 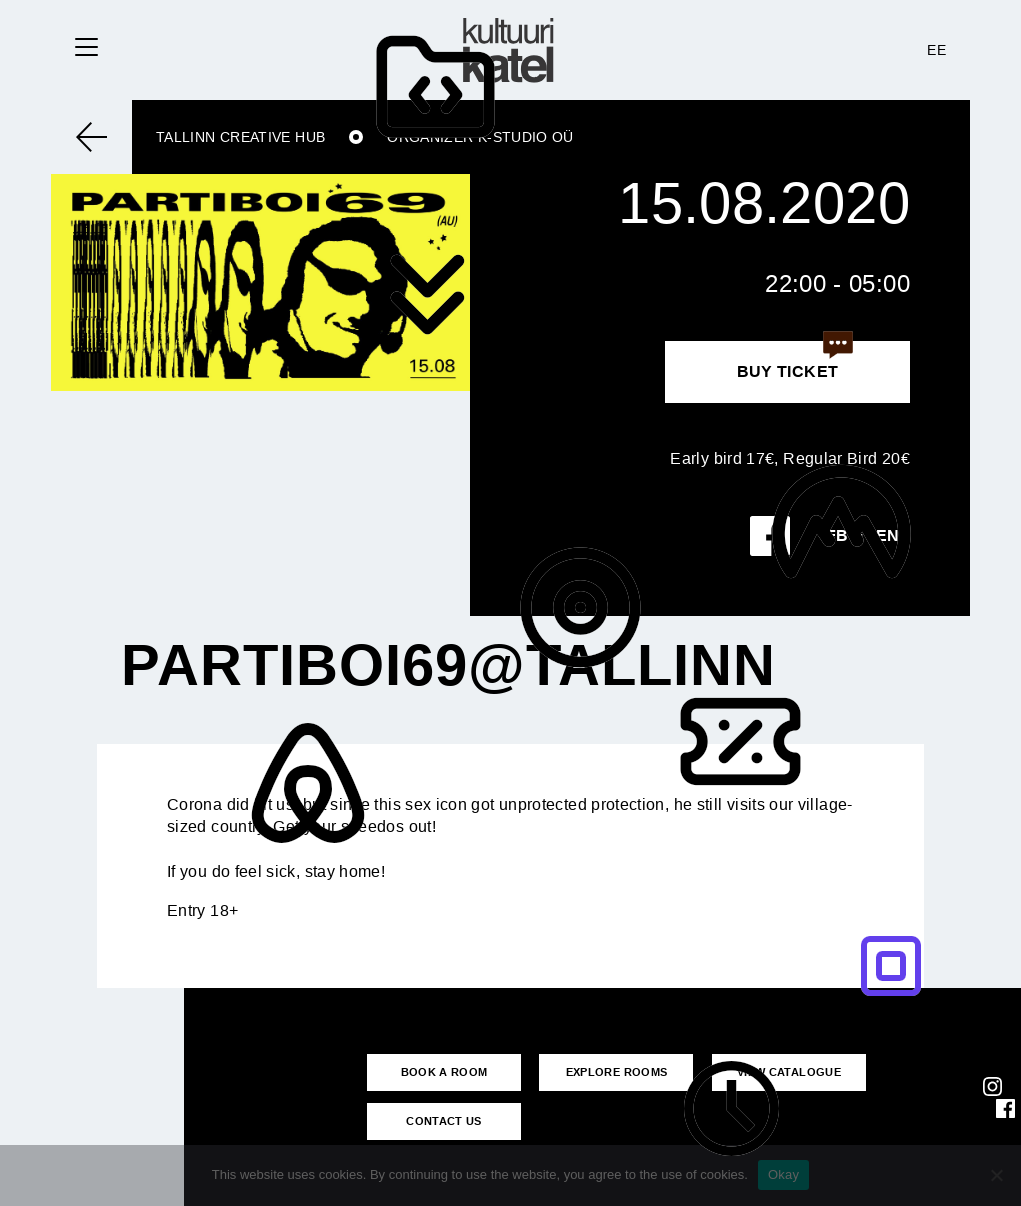 What do you see at coordinates (740, 741) in the screenshot?
I see `apply a discount or promo code` at bounding box center [740, 741].